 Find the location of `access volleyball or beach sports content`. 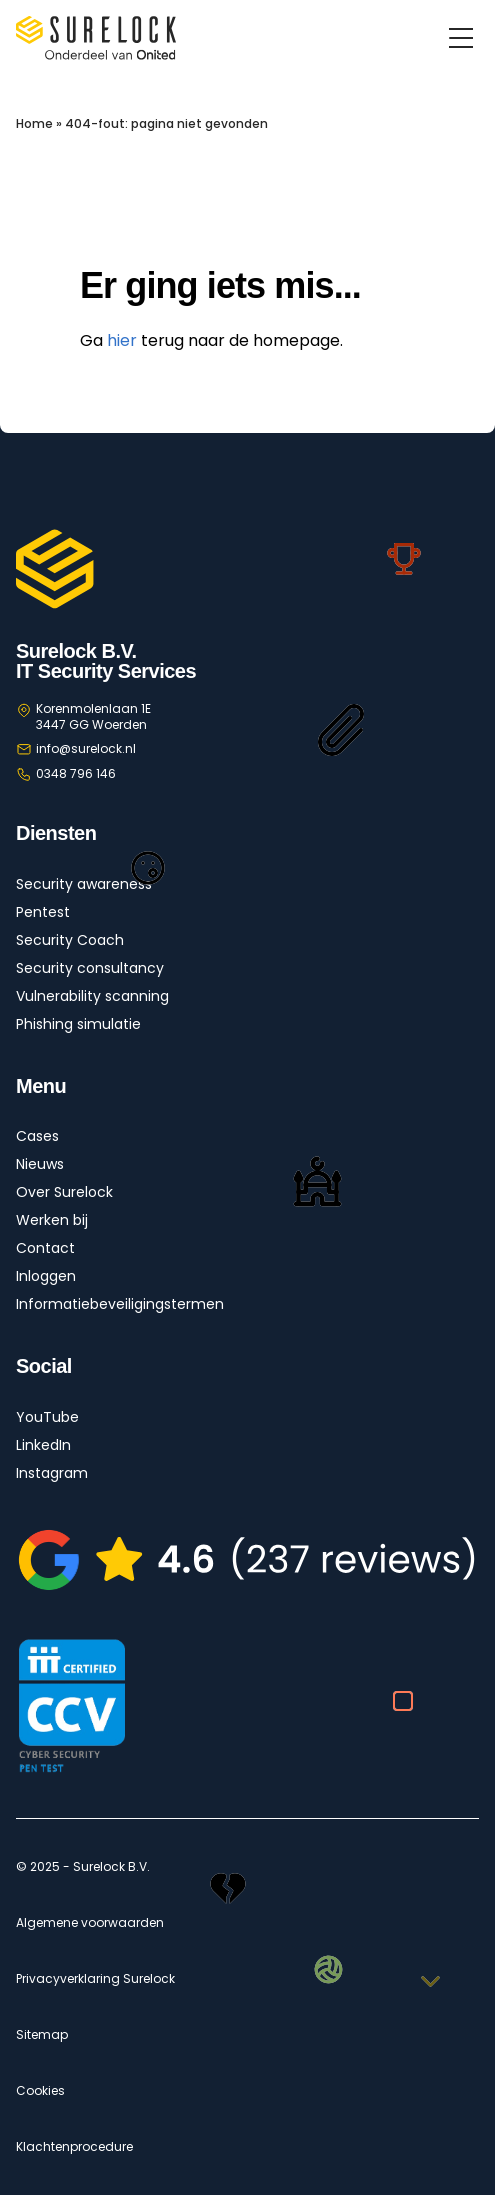

access volleyball or beach sports content is located at coordinates (328, 1969).